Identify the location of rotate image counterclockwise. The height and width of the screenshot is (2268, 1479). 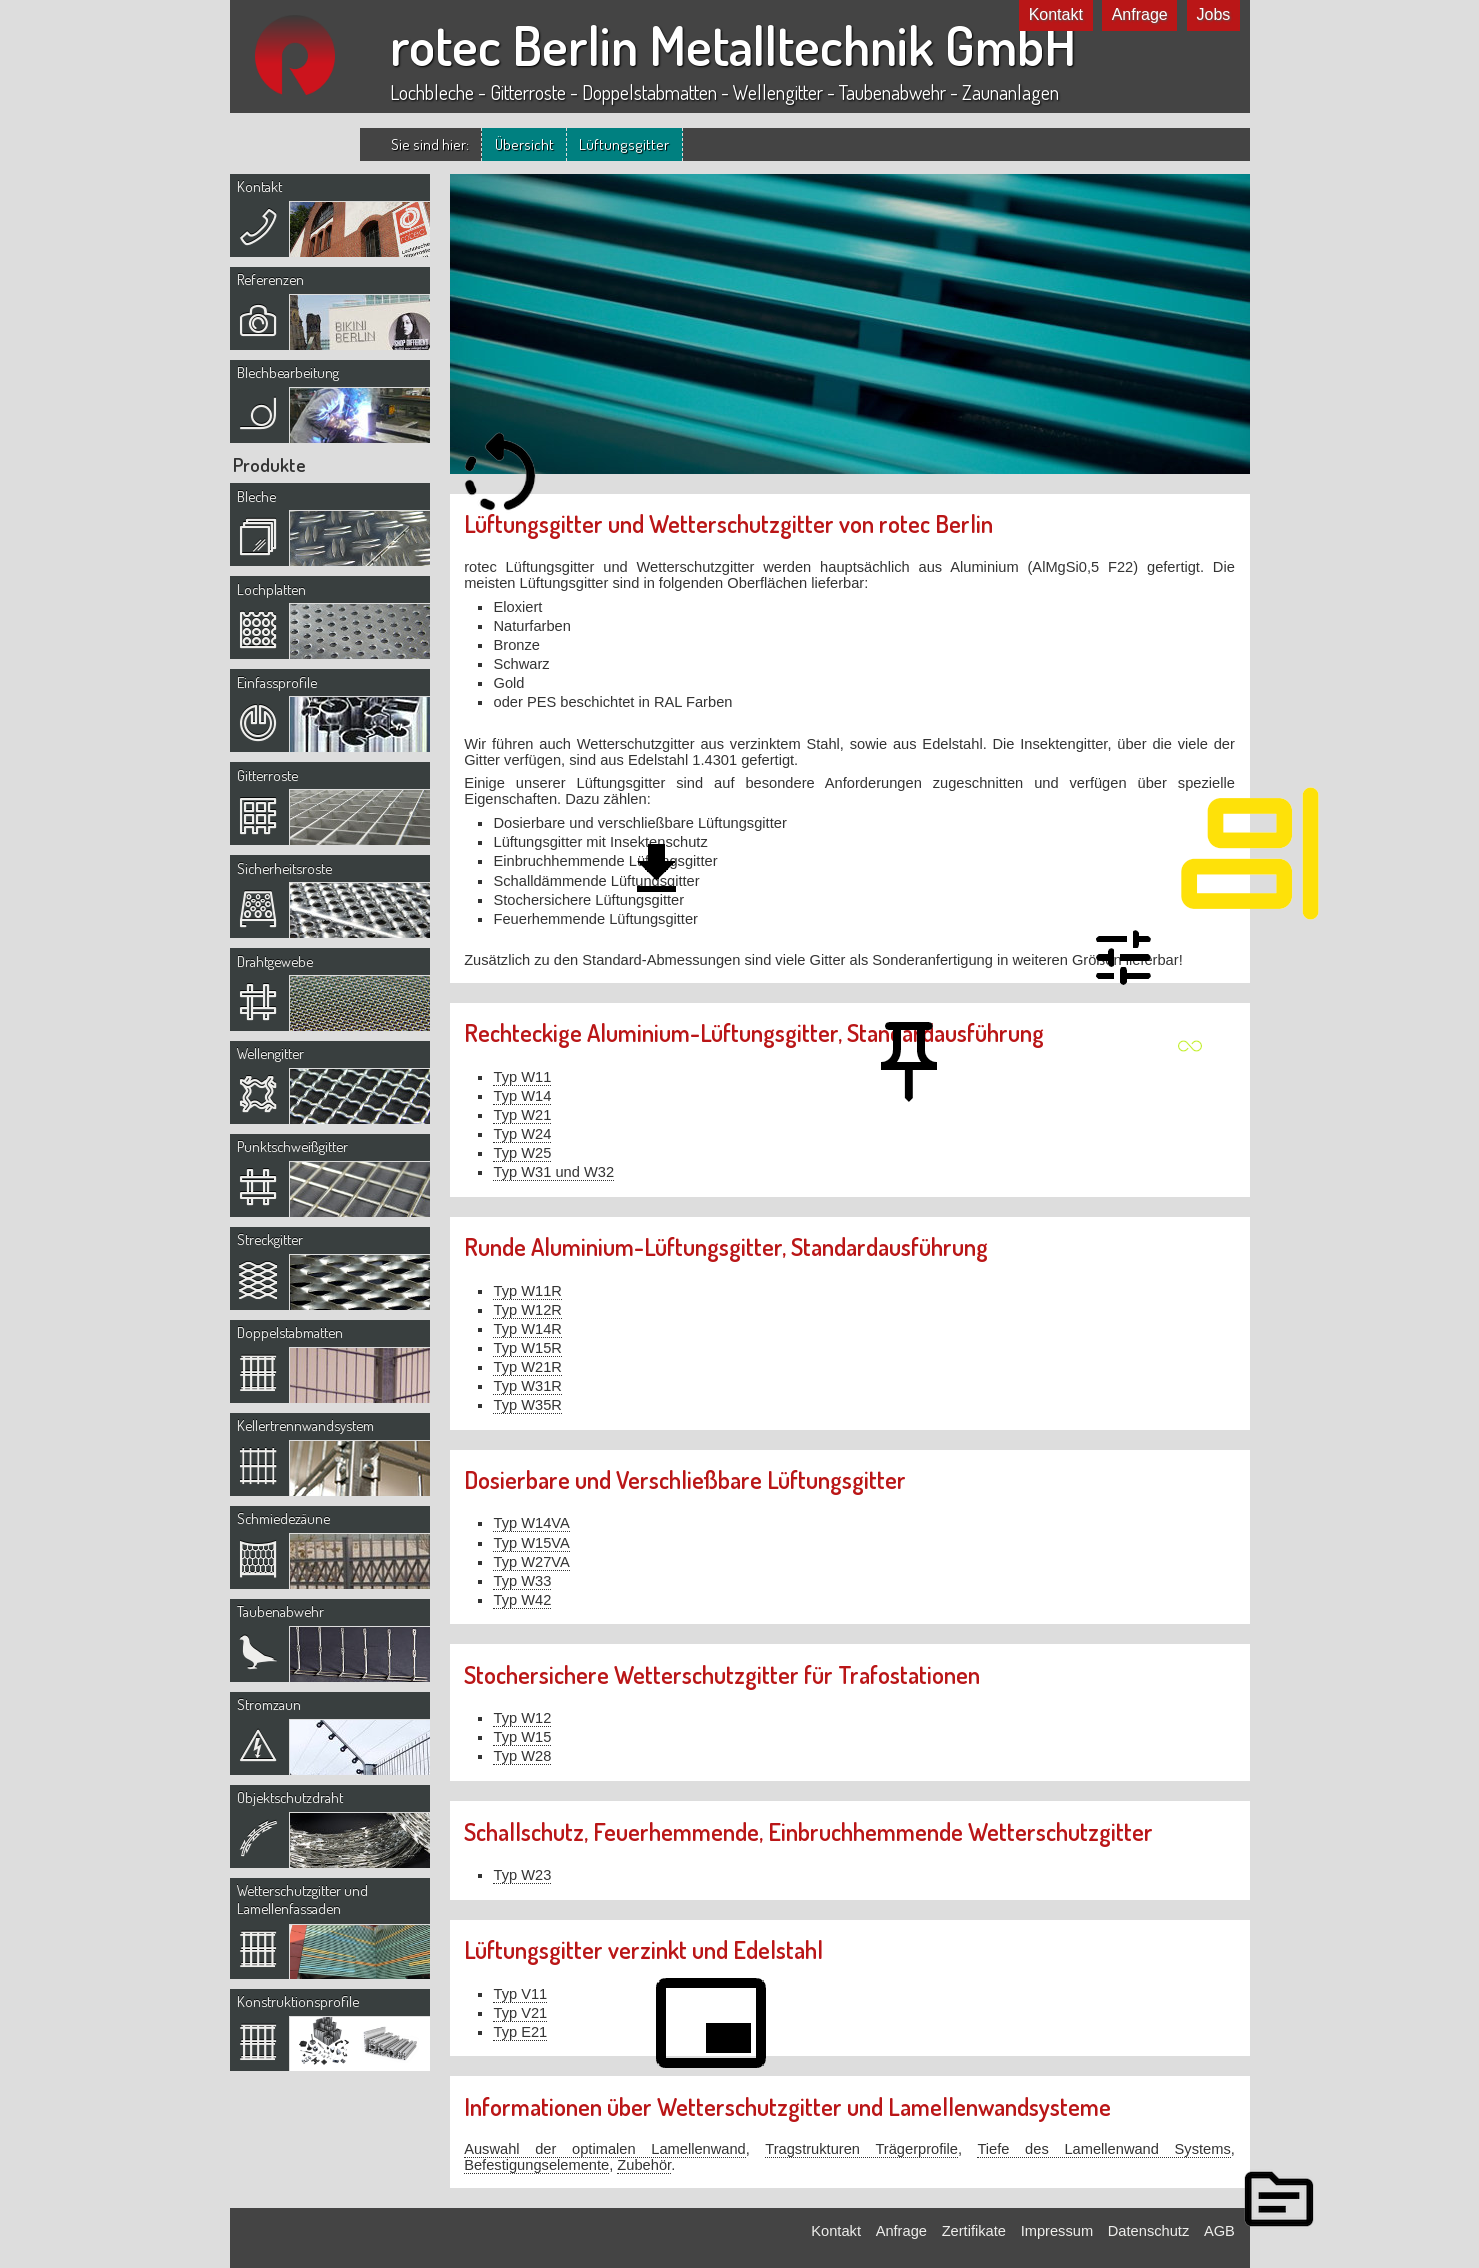
(499, 475).